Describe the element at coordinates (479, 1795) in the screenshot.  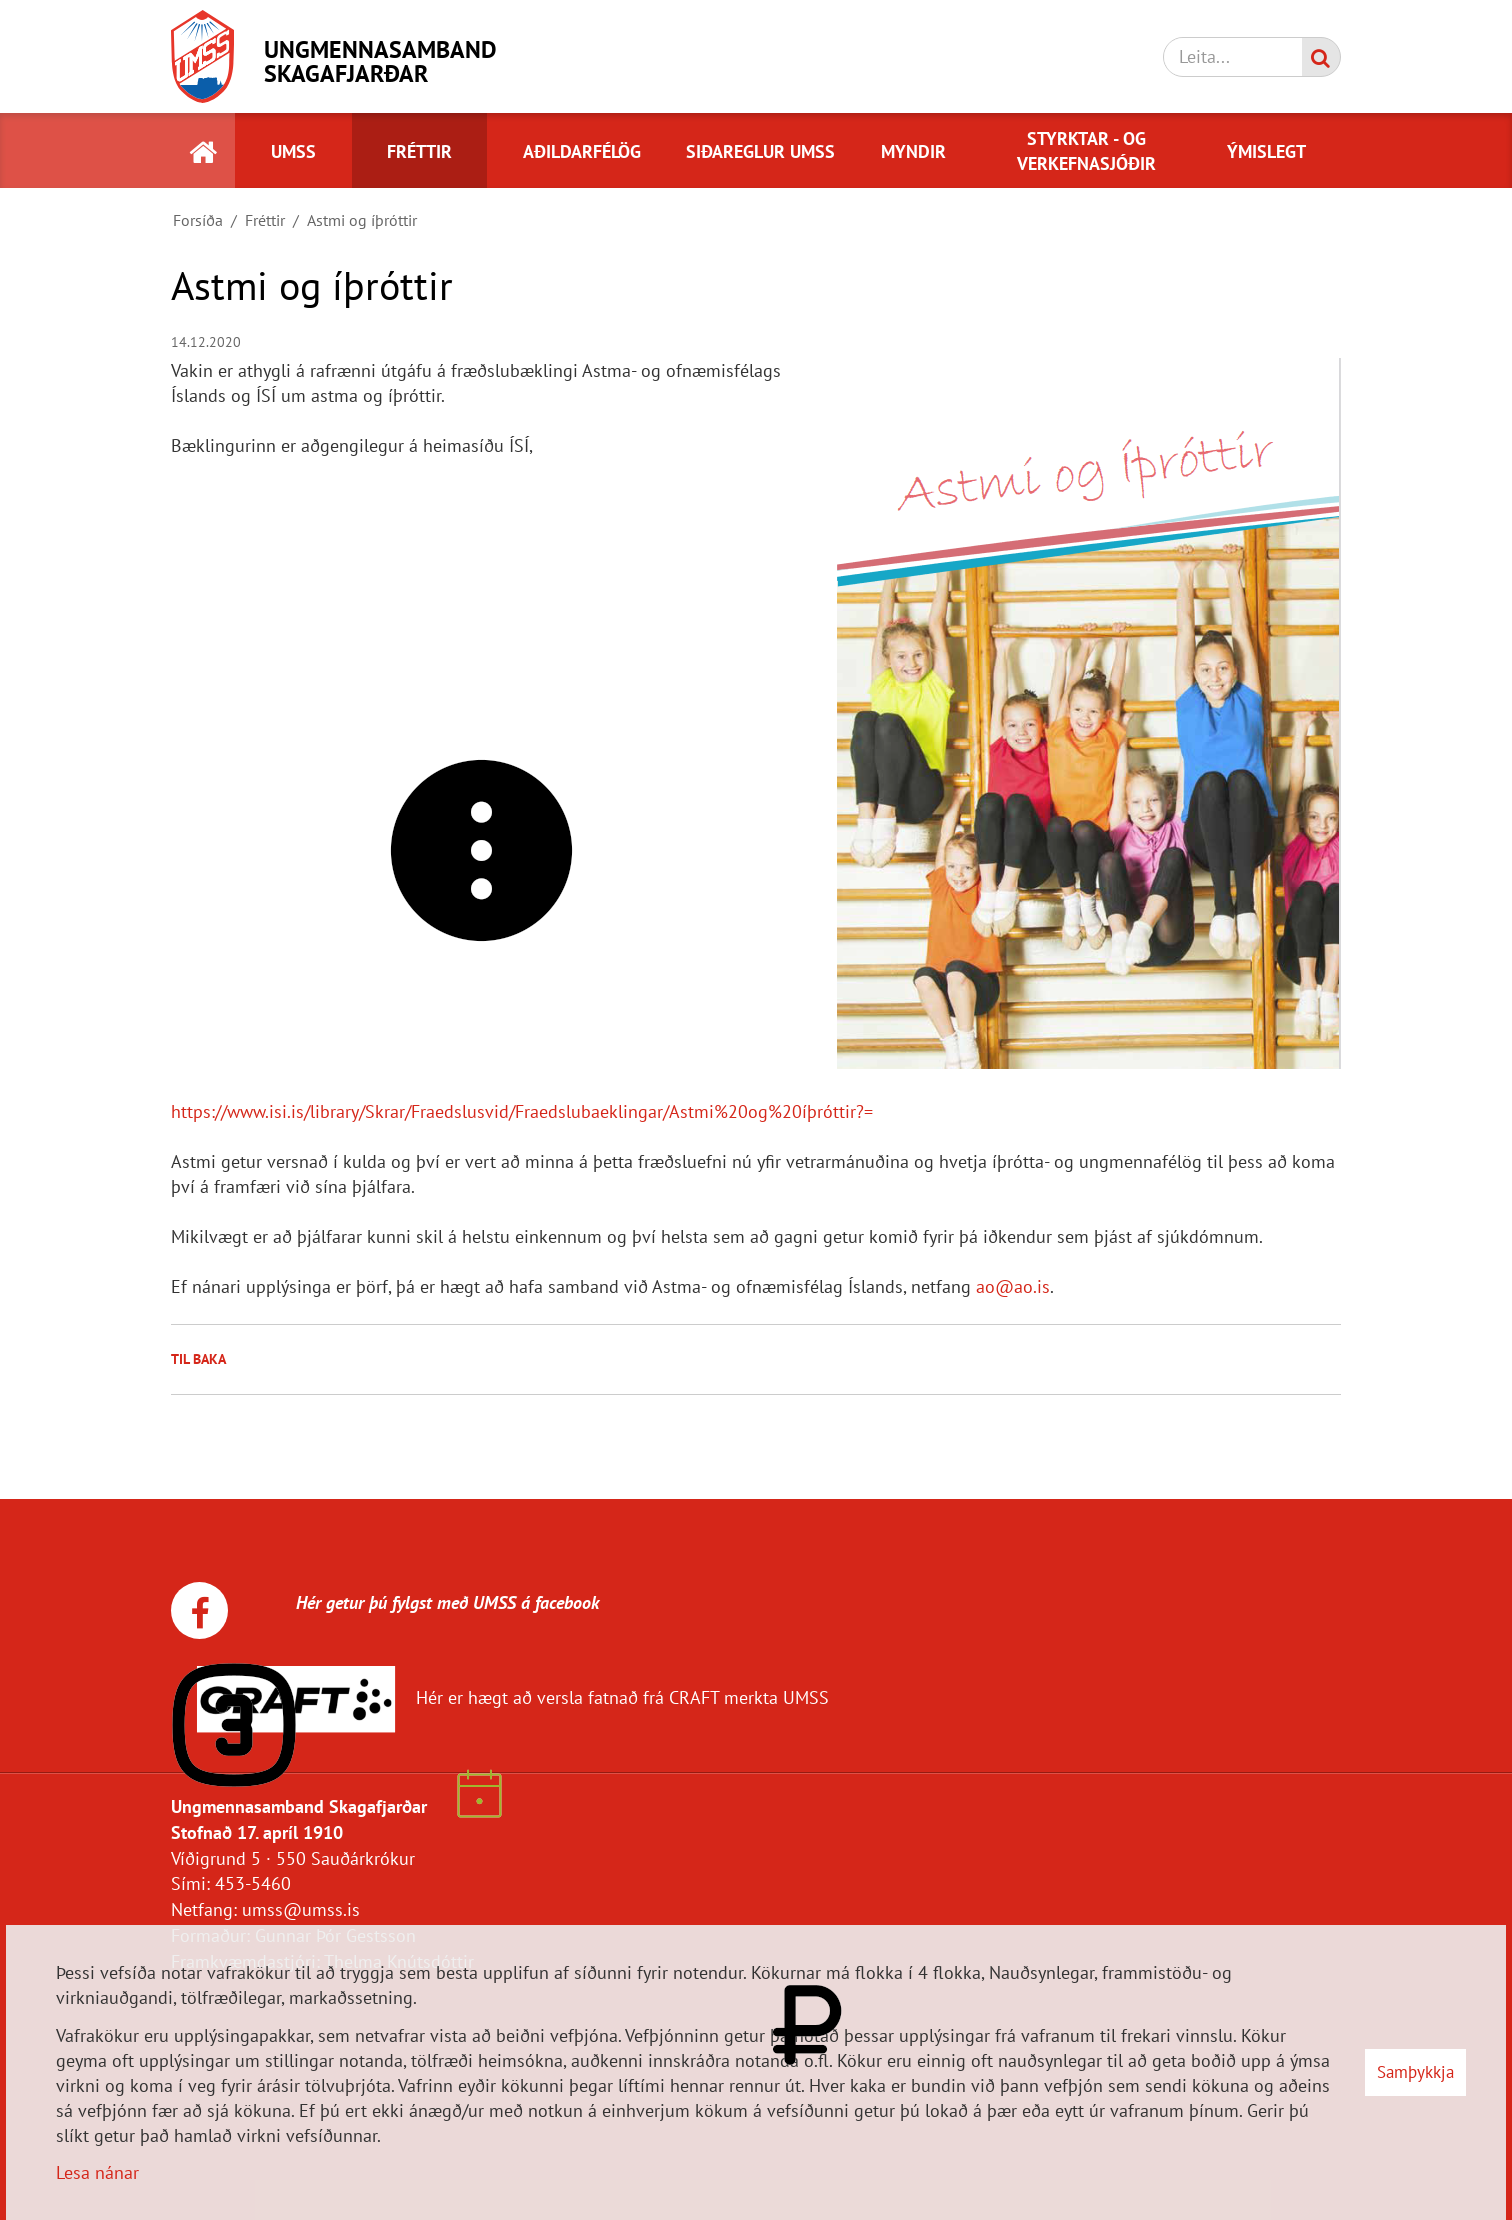
I see `indicates a calendar event or scheduled item` at that location.